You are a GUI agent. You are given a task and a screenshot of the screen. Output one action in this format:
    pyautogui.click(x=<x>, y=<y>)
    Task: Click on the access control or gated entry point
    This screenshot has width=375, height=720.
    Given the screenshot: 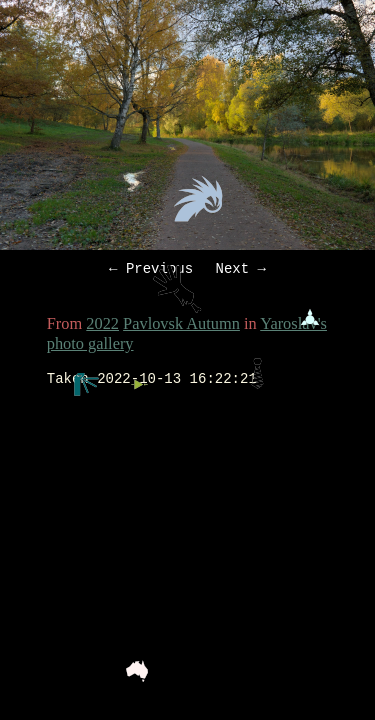 What is the action you would take?
    pyautogui.click(x=86, y=383)
    